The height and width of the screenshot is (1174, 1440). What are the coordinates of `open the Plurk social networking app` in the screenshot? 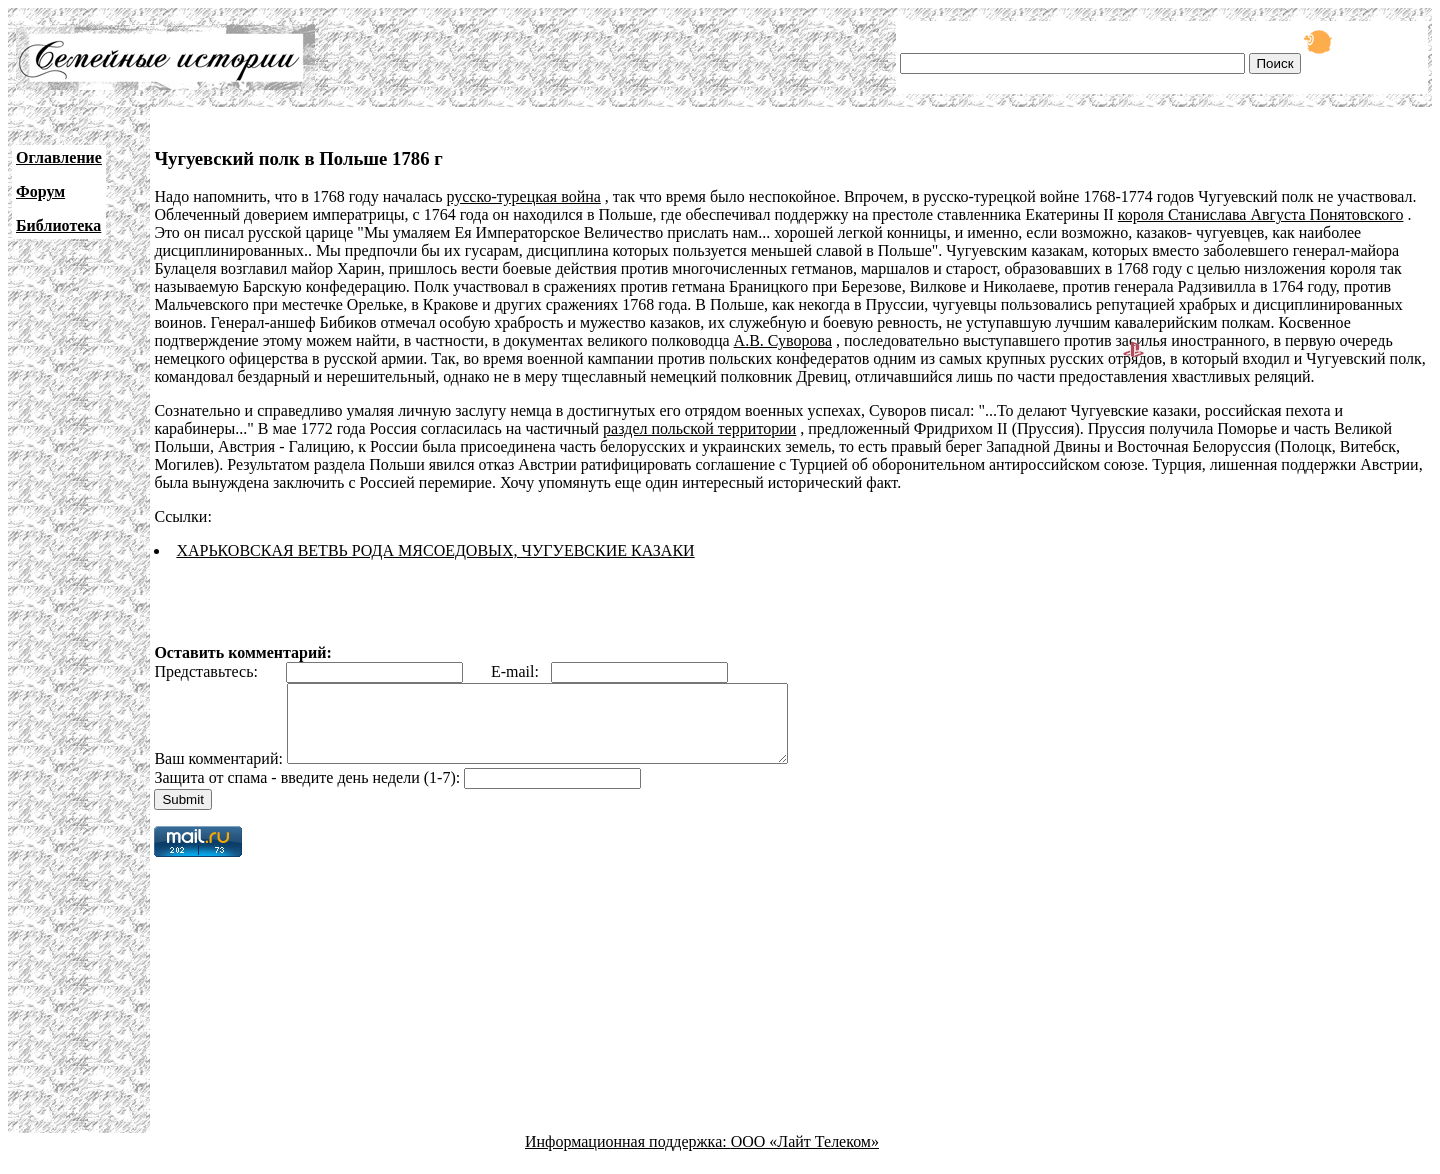 It's located at (1318, 42).